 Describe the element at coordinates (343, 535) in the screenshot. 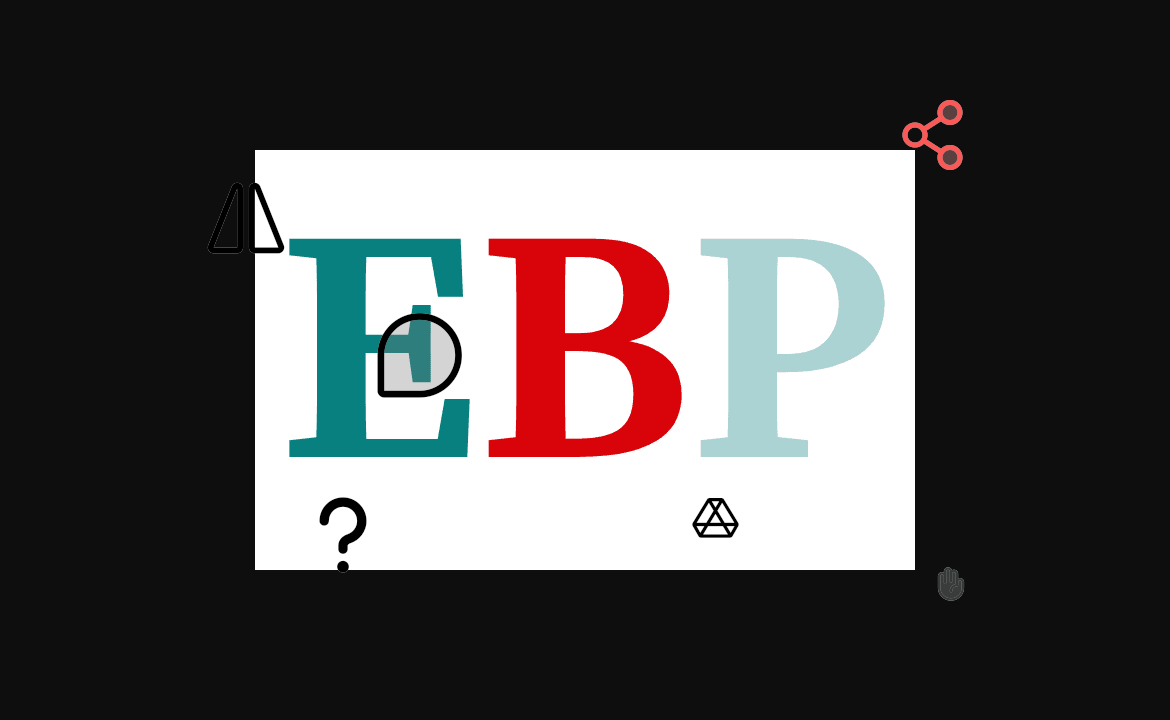

I see `access help or support` at that location.